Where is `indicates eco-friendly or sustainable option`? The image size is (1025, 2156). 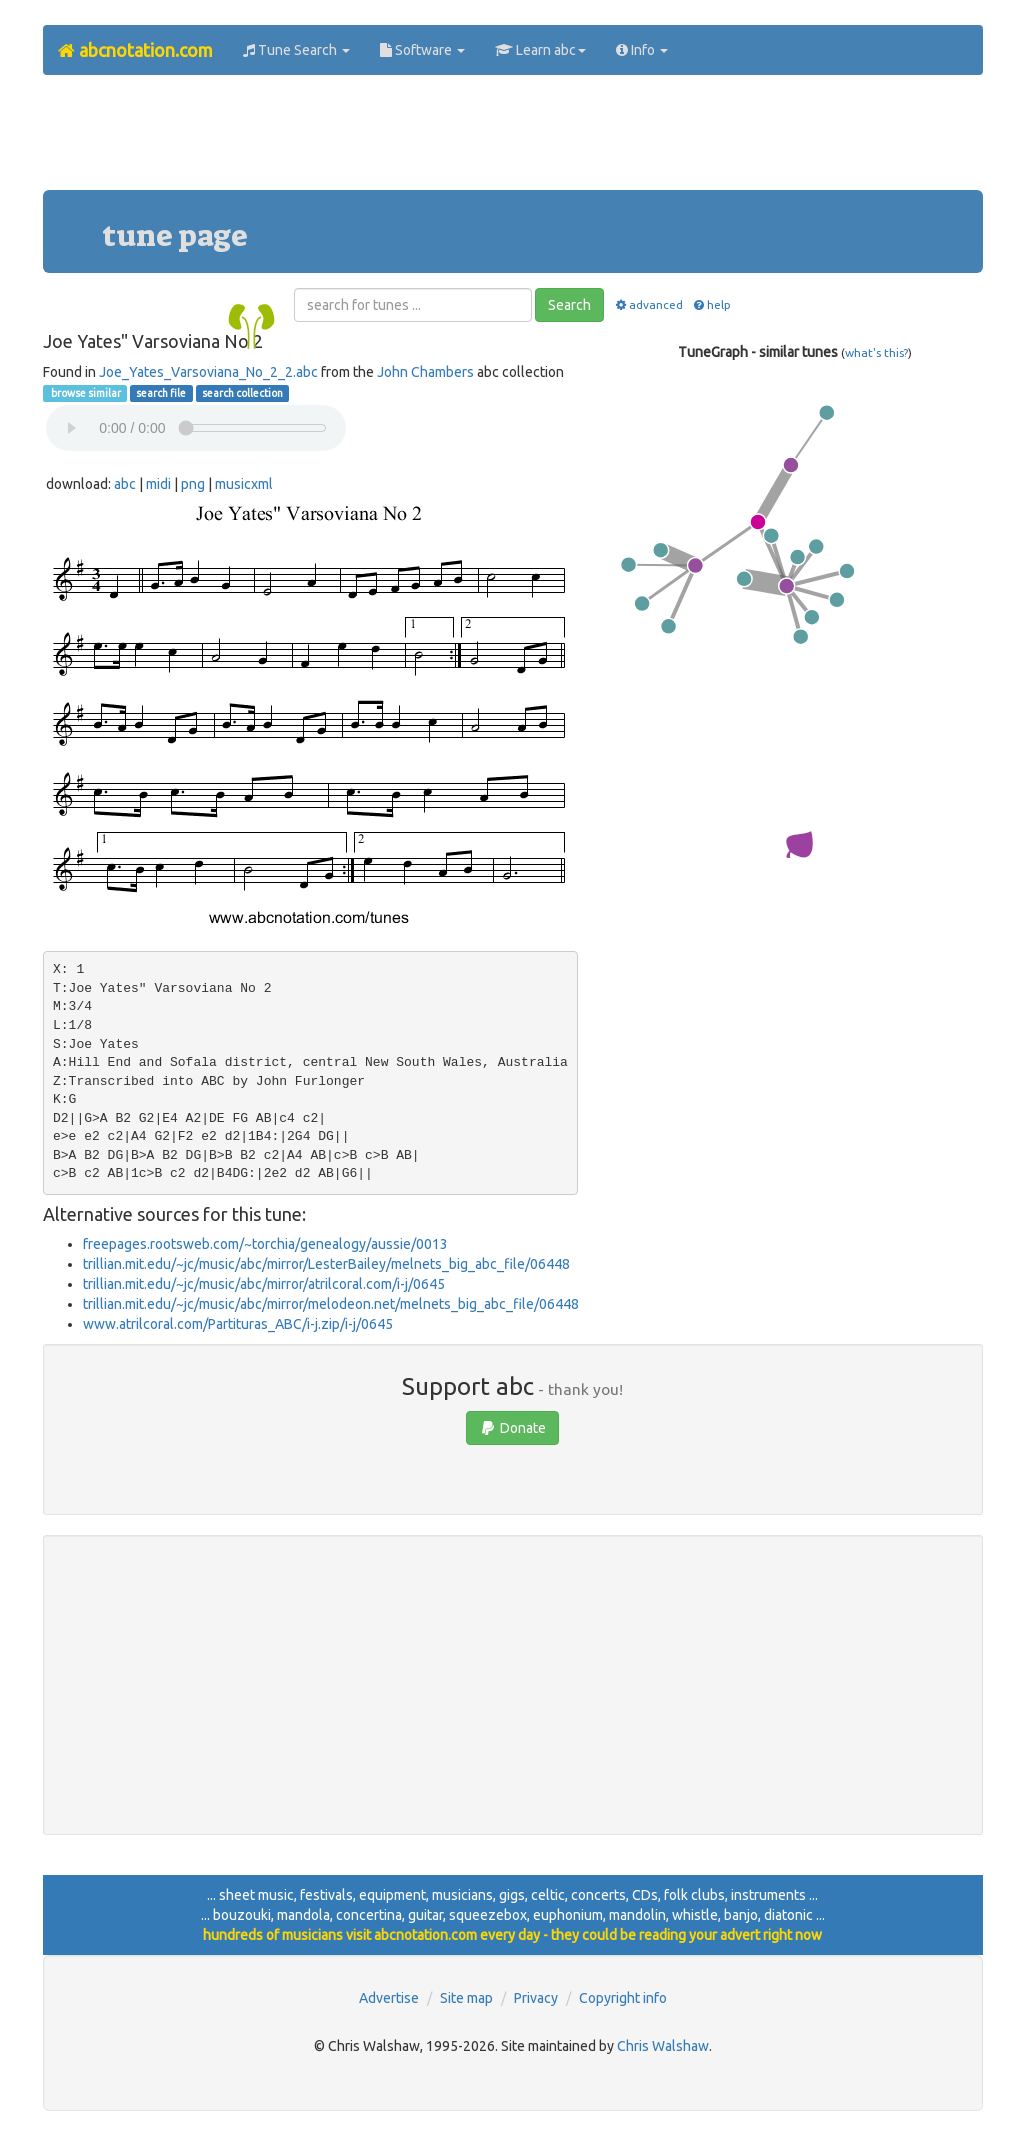
indicates eco-friendly or sustainable option is located at coordinates (799, 844).